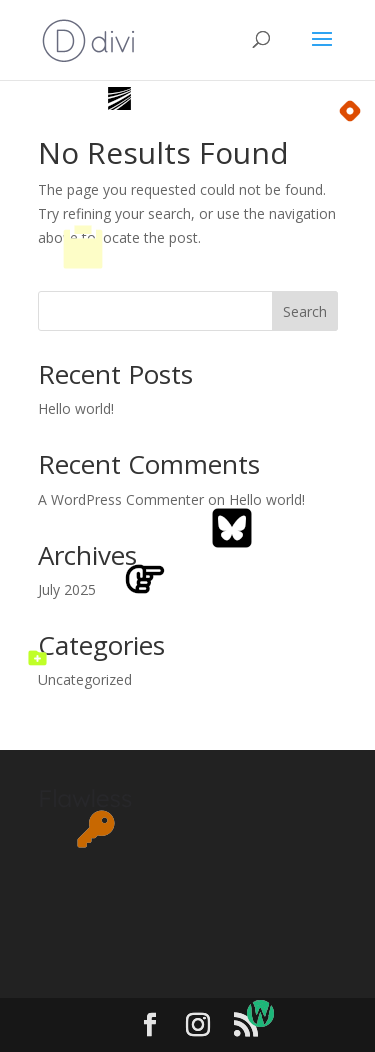 The width and height of the screenshot is (375, 1052). What do you see at coordinates (37, 658) in the screenshot?
I see `create a new folder` at bounding box center [37, 658].